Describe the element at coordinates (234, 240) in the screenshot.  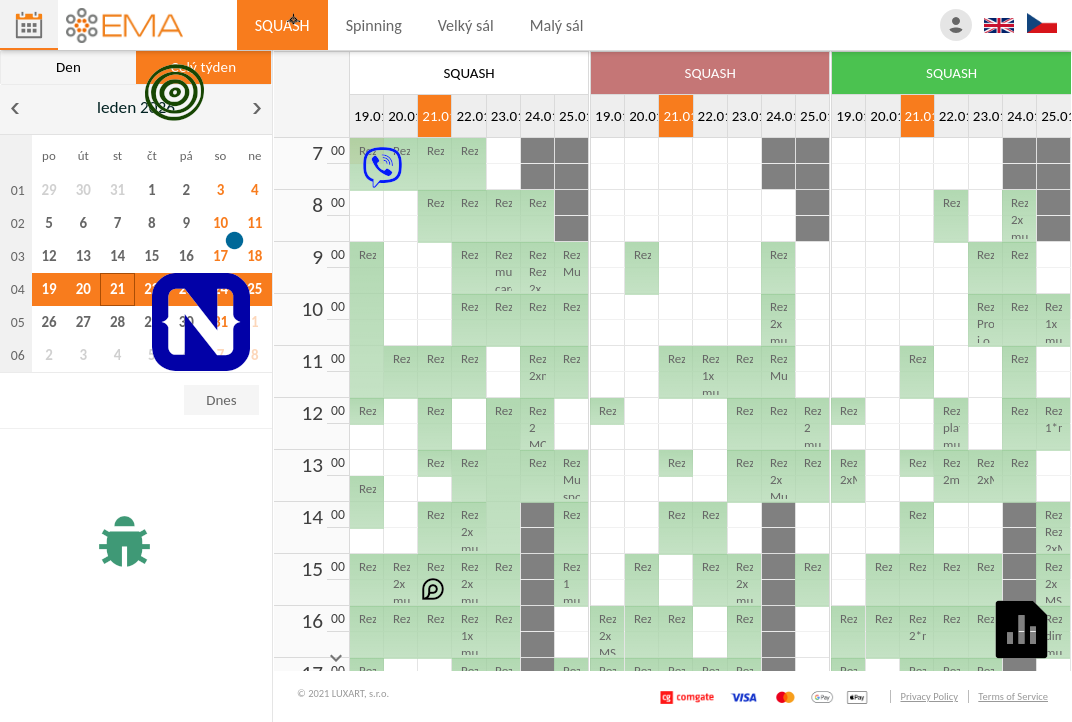
I see `unselected radio button or toggle option` at that location.